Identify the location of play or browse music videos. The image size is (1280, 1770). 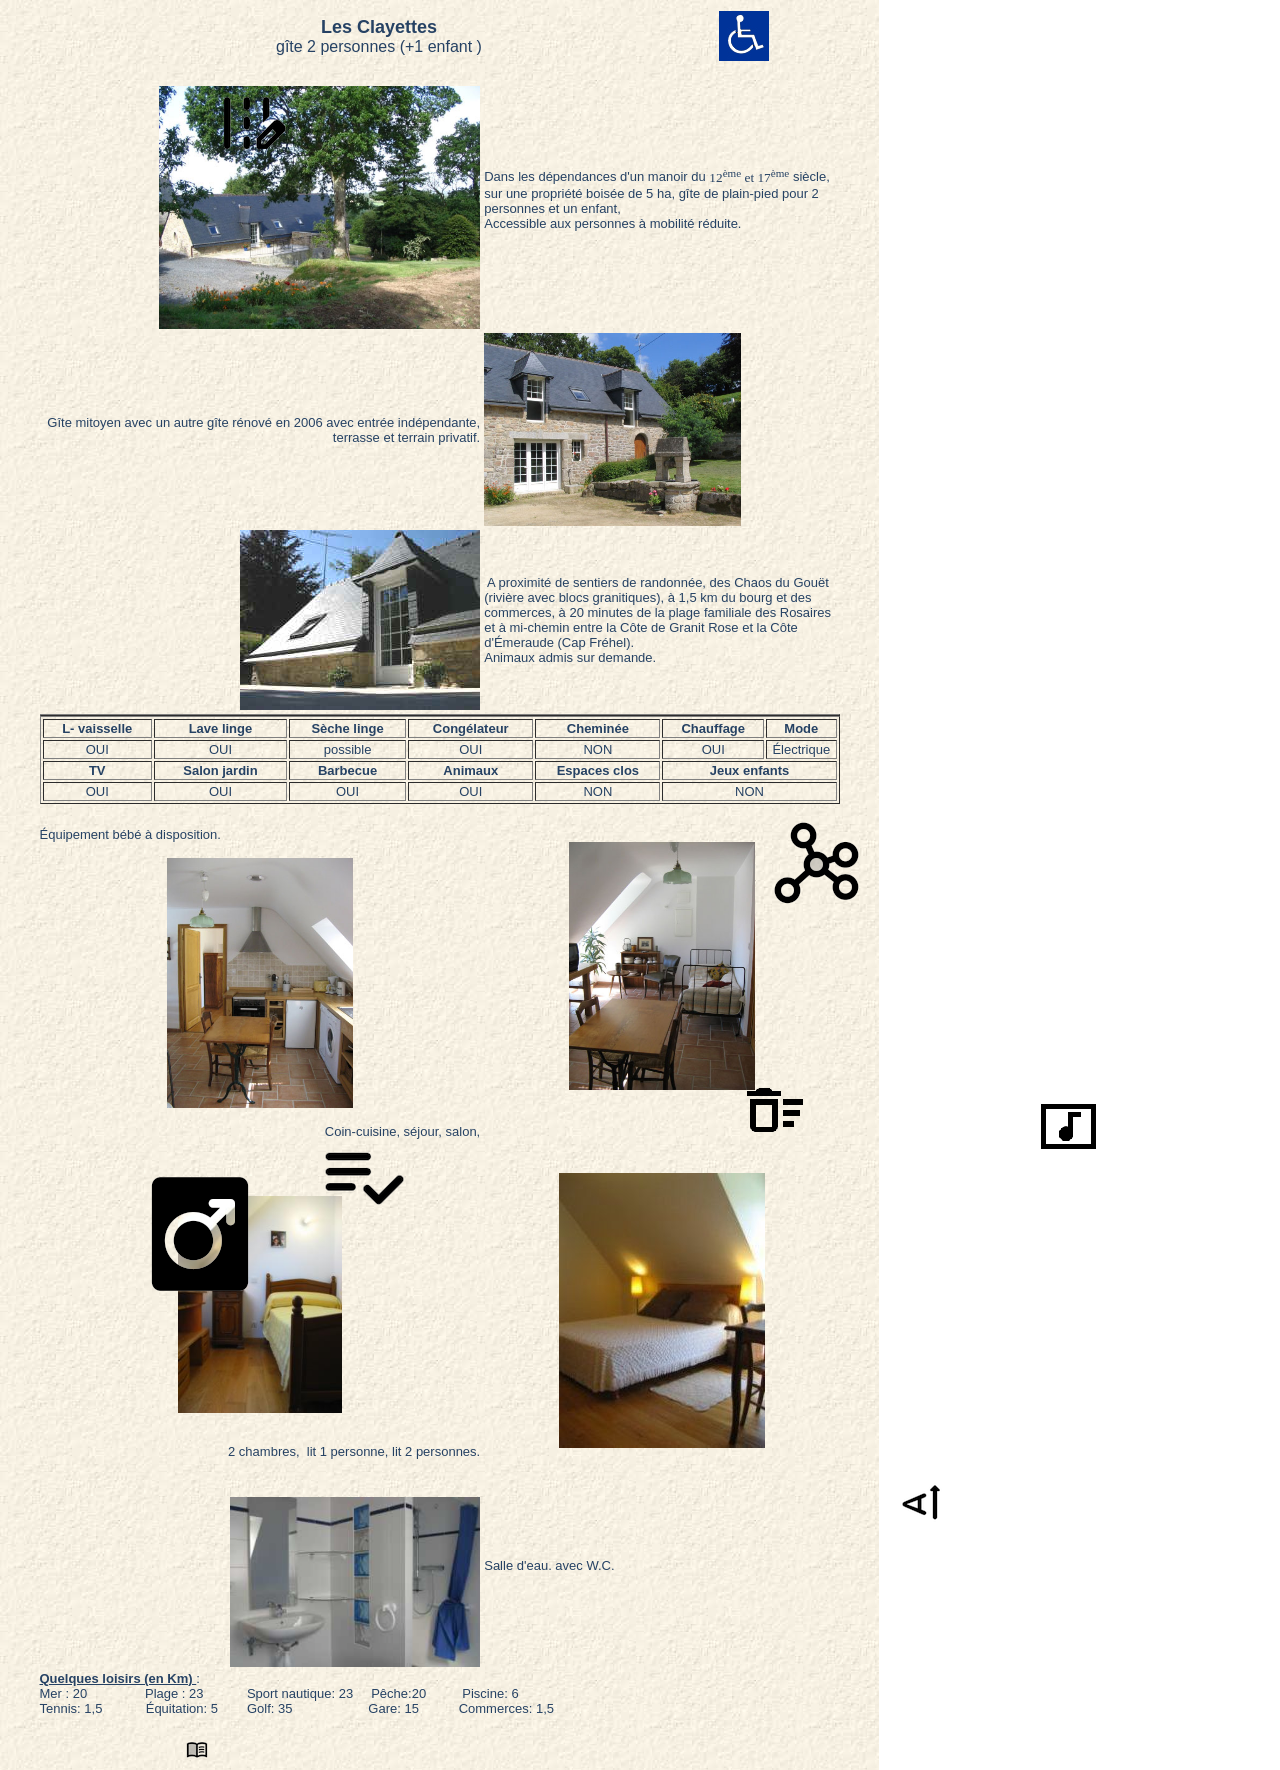
(1068, 1126).